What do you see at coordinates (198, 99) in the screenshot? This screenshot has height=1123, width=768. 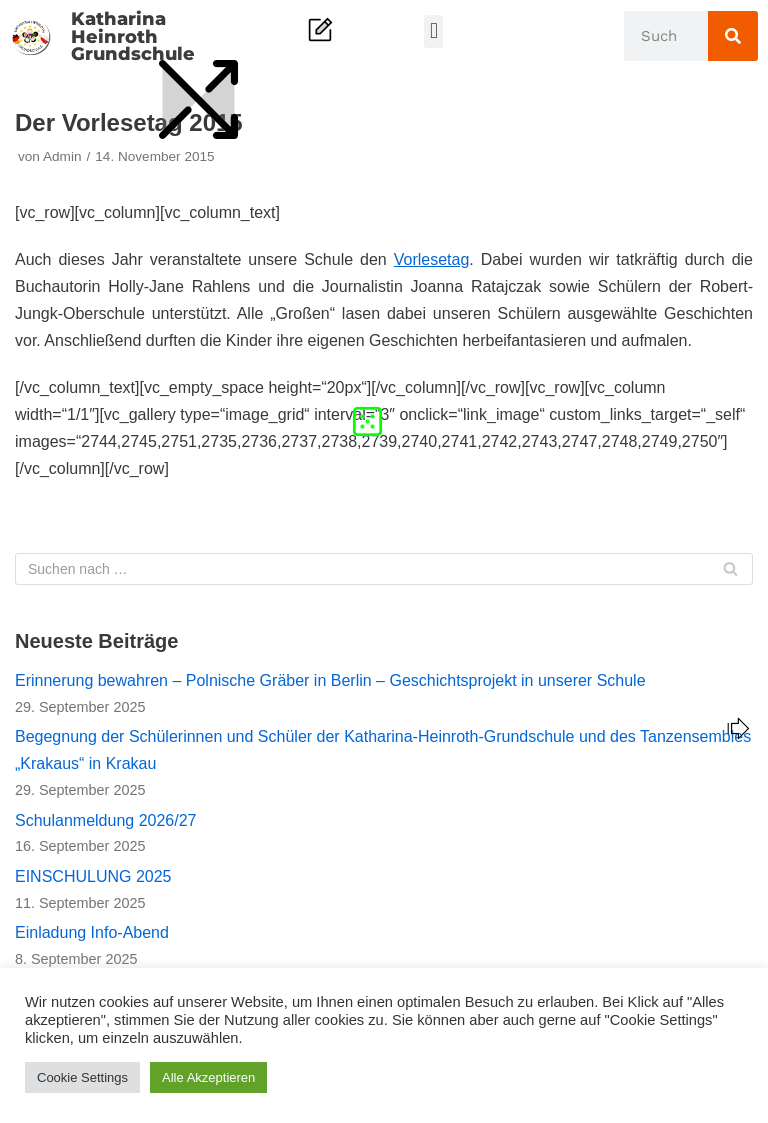 I see `shuffle or randomize playback order` at bounding box center [198, 99].